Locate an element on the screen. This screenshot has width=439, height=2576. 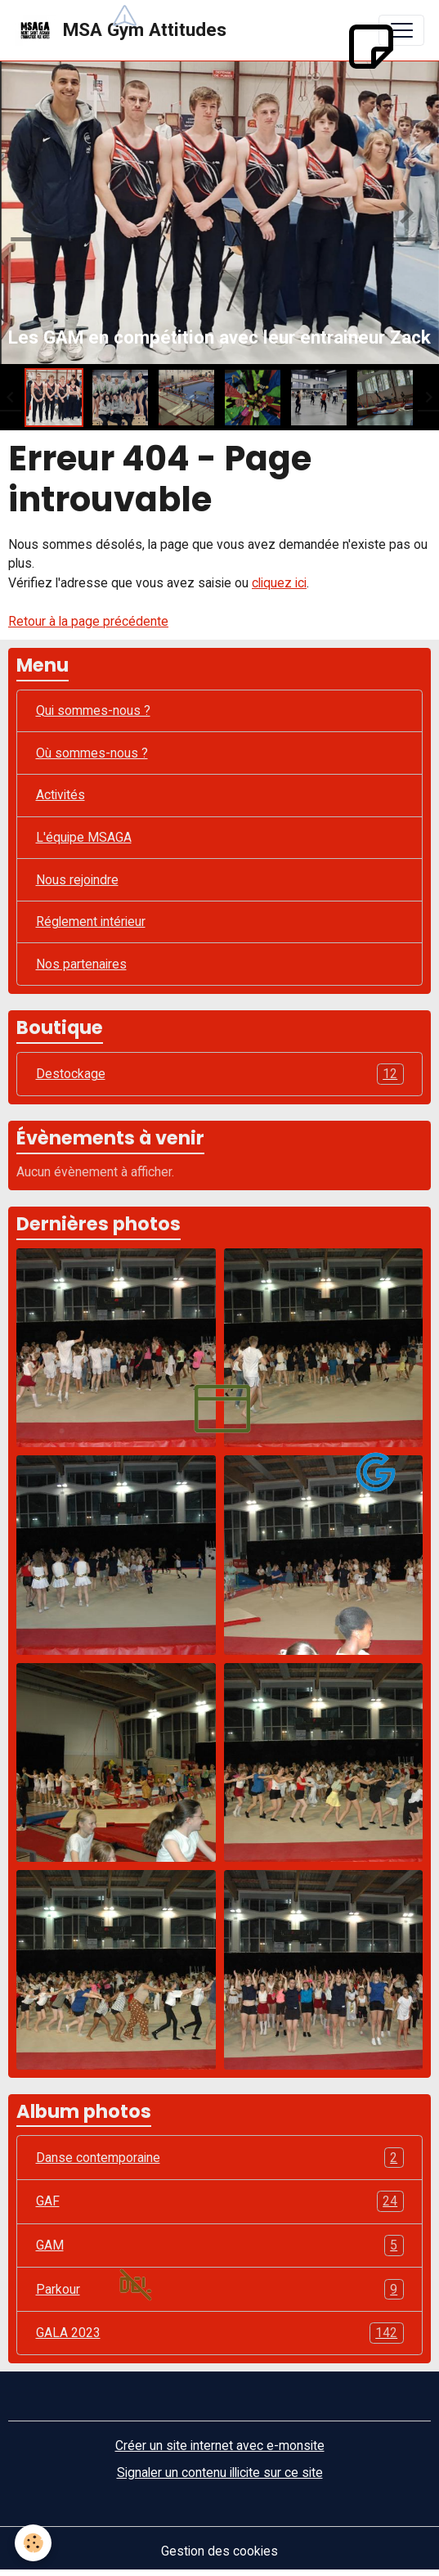
http delete request disabled or unavailable is located at coordinates (136, 2285).